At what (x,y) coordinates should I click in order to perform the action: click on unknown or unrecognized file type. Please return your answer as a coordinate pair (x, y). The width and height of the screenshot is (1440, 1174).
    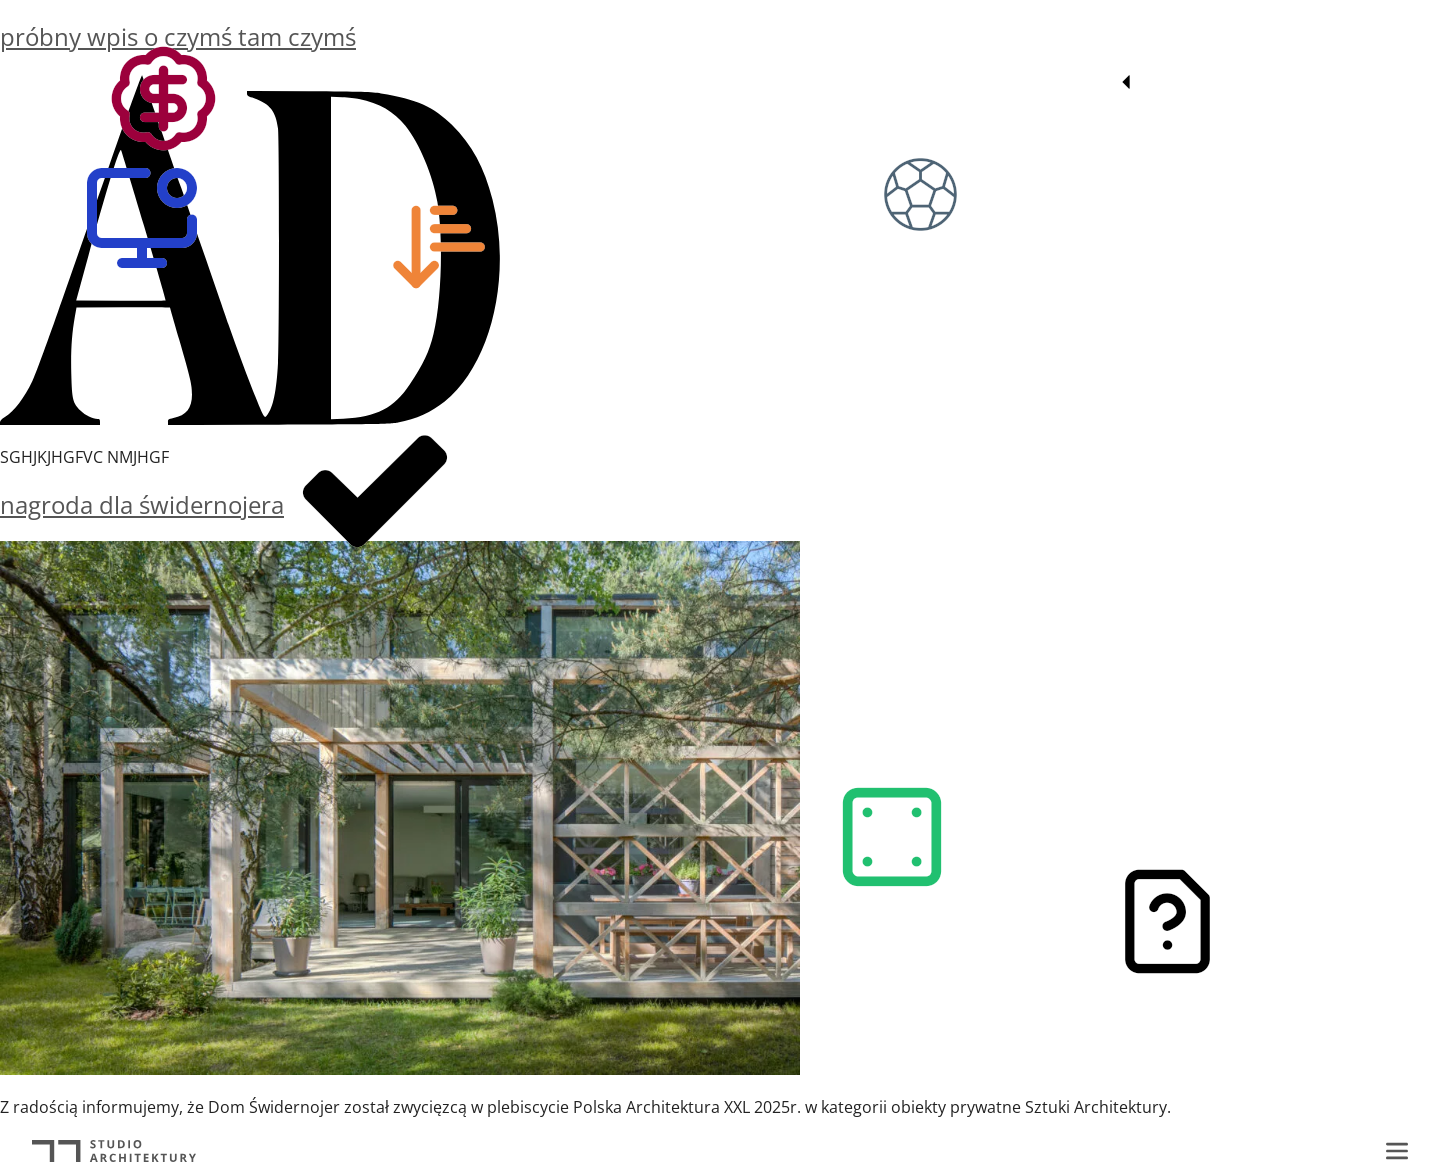
    Looking at the image, I should click on (1167, 921).